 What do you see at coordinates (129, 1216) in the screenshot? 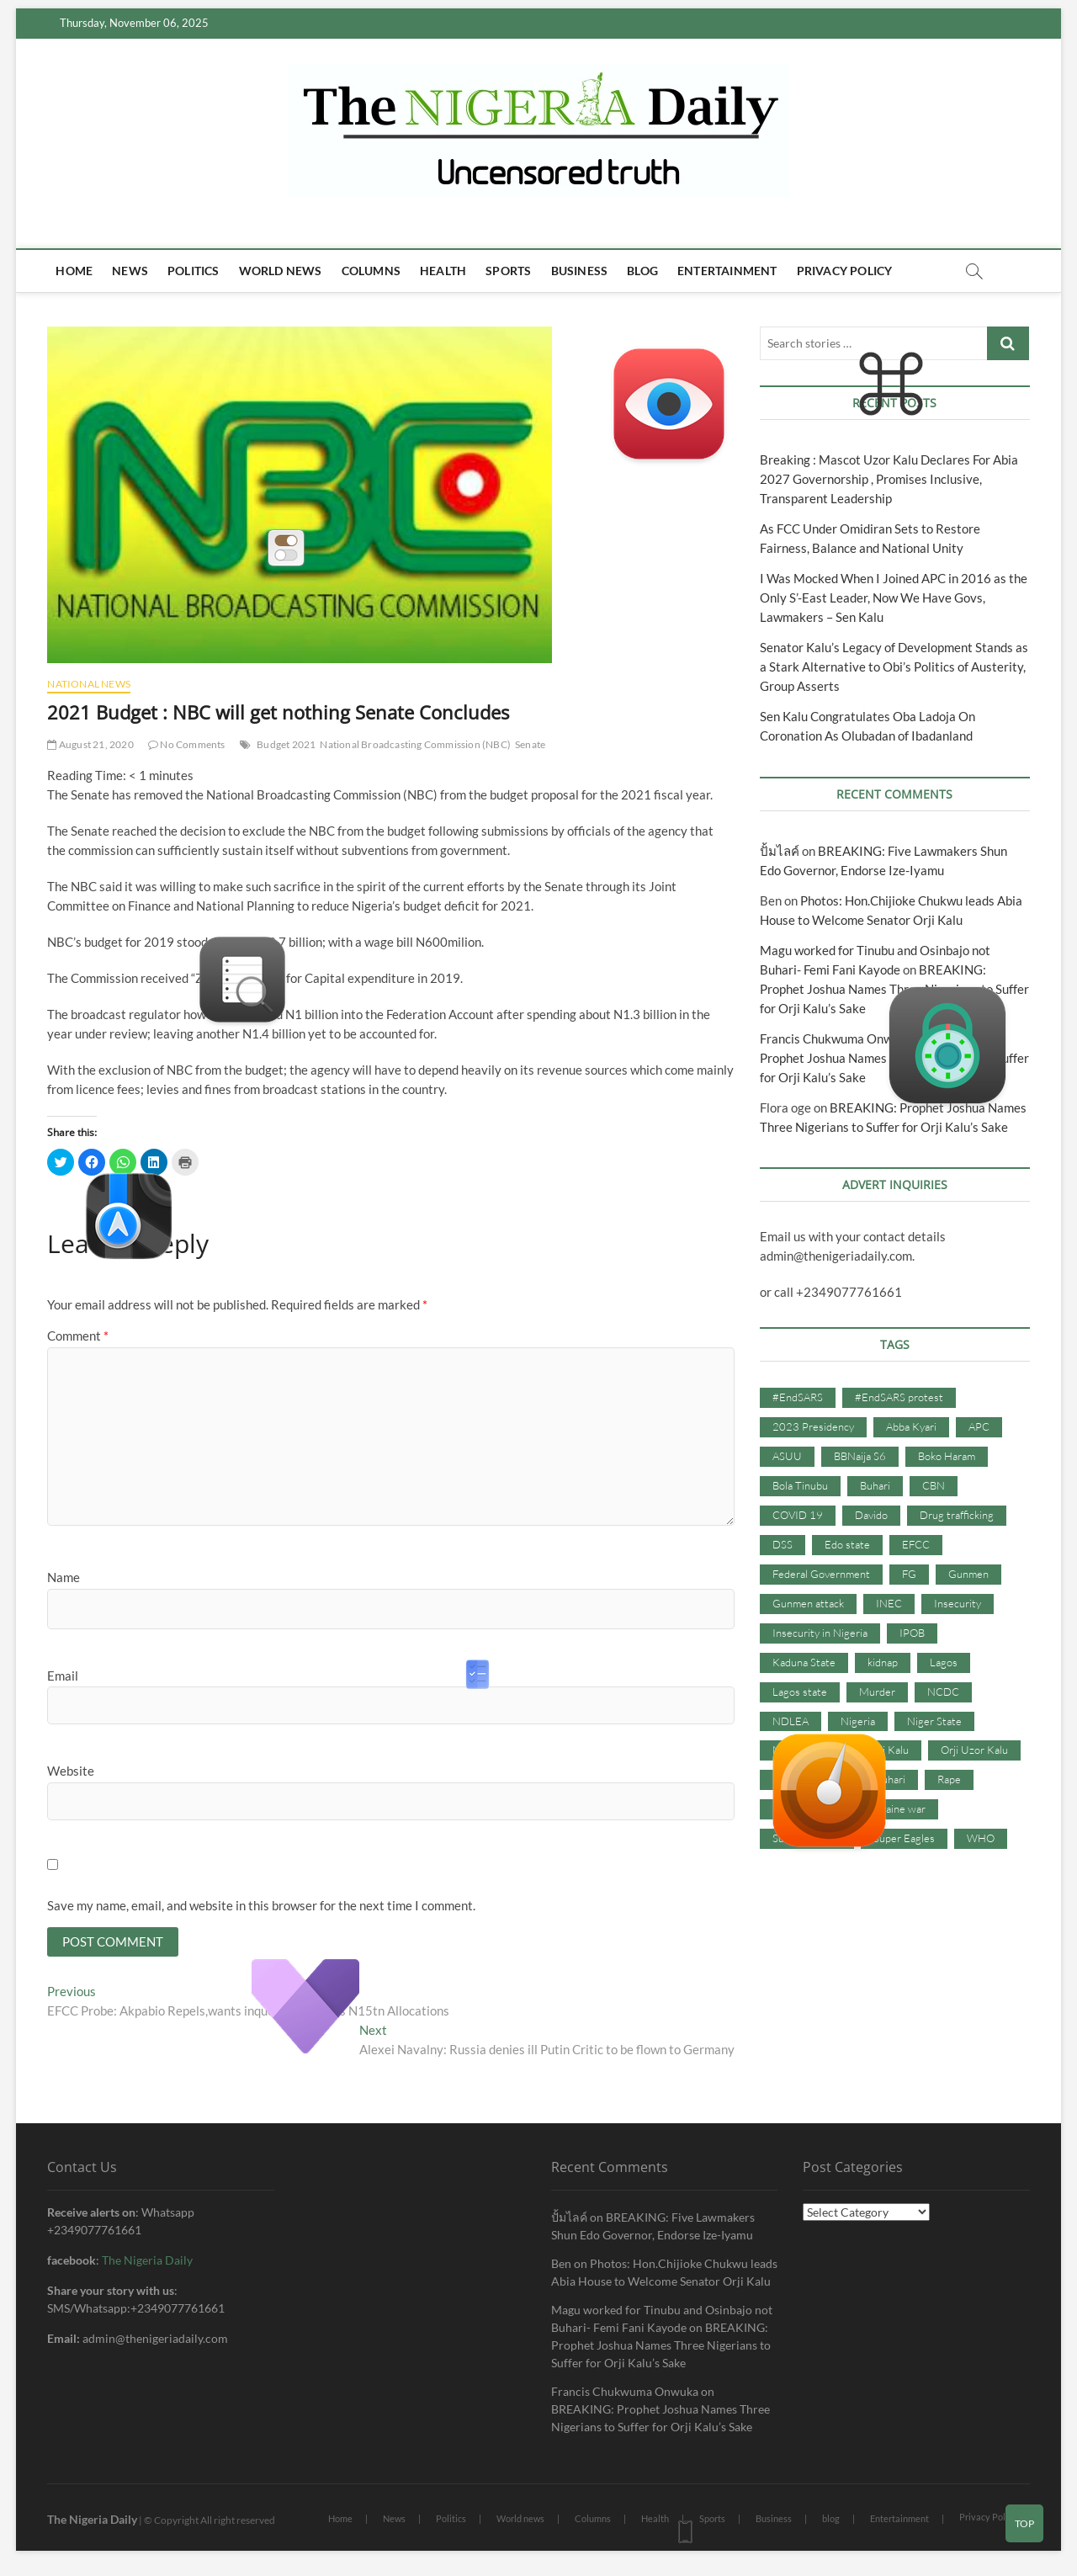
I see `open apple maps` at bounding box center [129, 1216].